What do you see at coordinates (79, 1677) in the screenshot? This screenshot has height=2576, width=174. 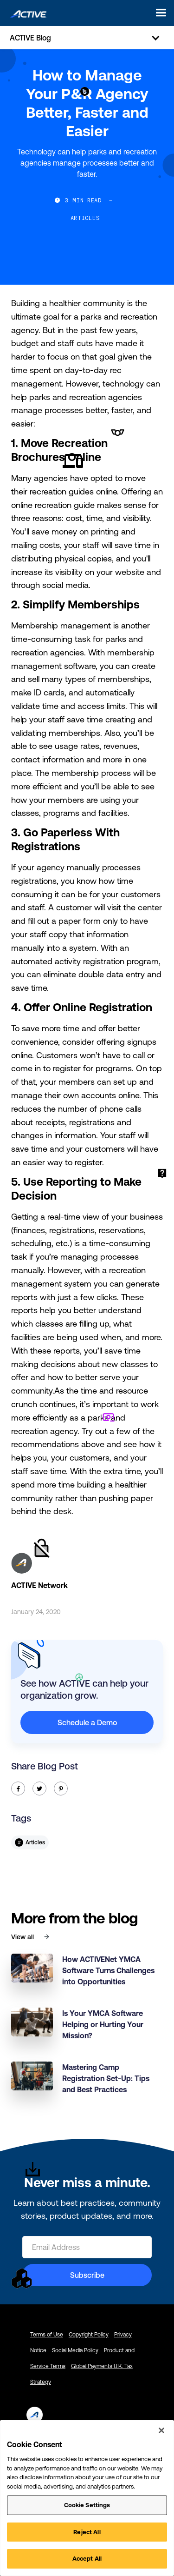 I see `view pie chart analytics` at bounding box center [79, 1677].